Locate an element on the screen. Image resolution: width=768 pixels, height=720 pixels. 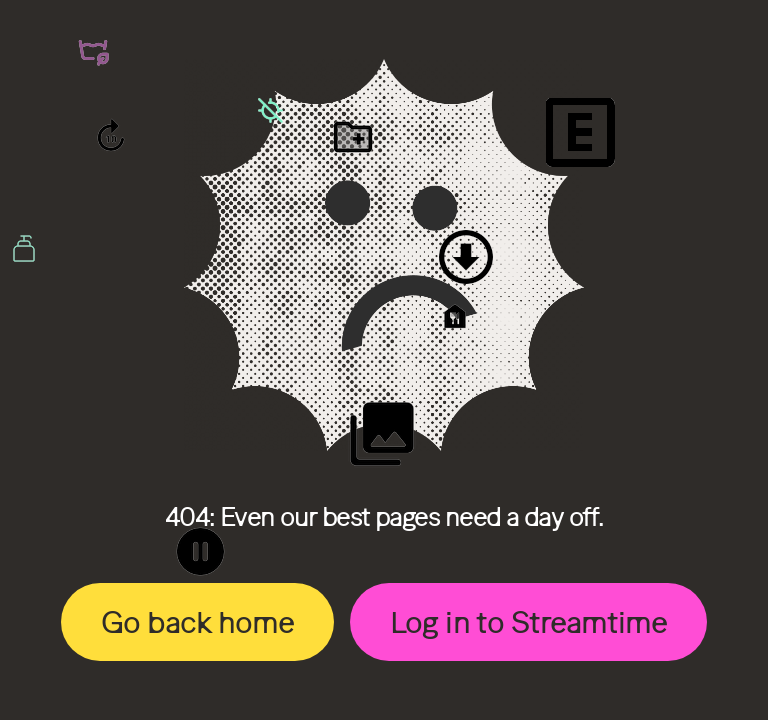
location tracking is disabled is located at coordinates (270, 110).